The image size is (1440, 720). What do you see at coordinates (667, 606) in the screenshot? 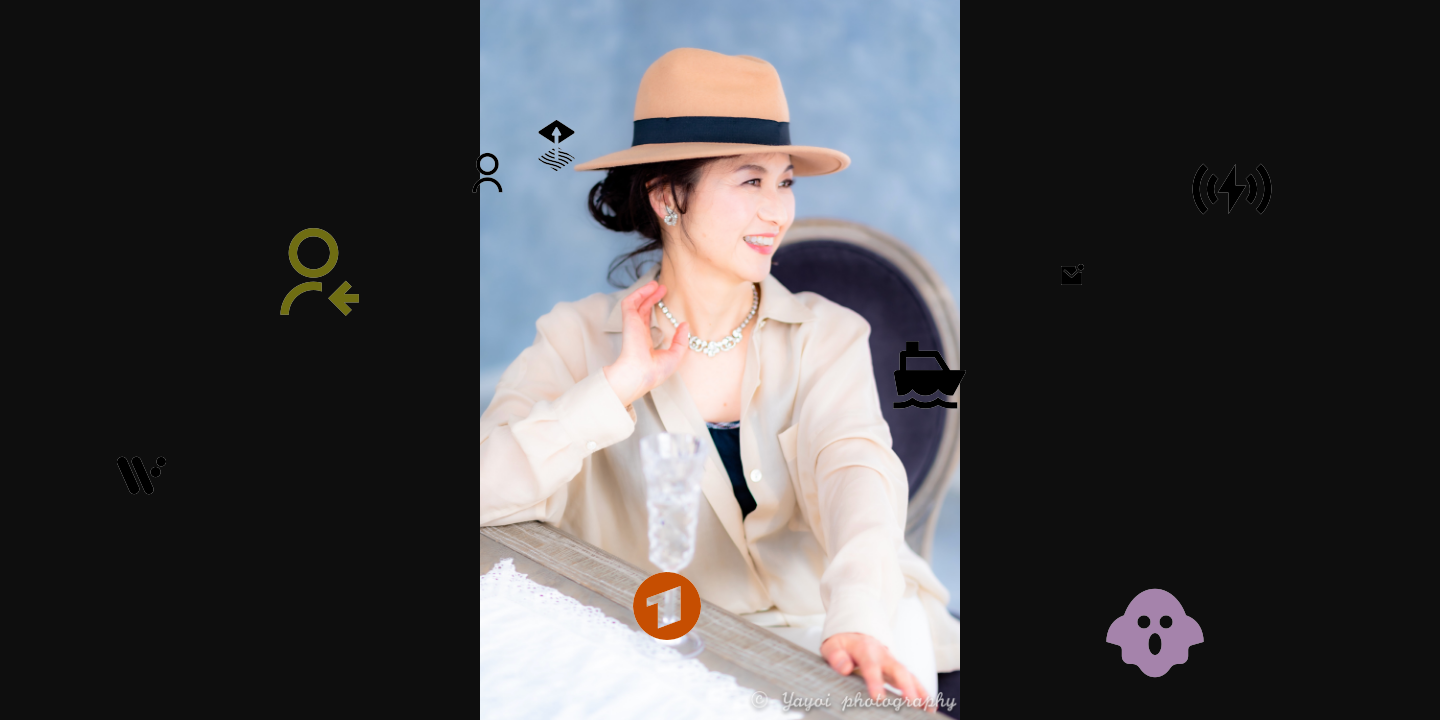
I see `das erste german television network logo` at bounding box center [667, 606].